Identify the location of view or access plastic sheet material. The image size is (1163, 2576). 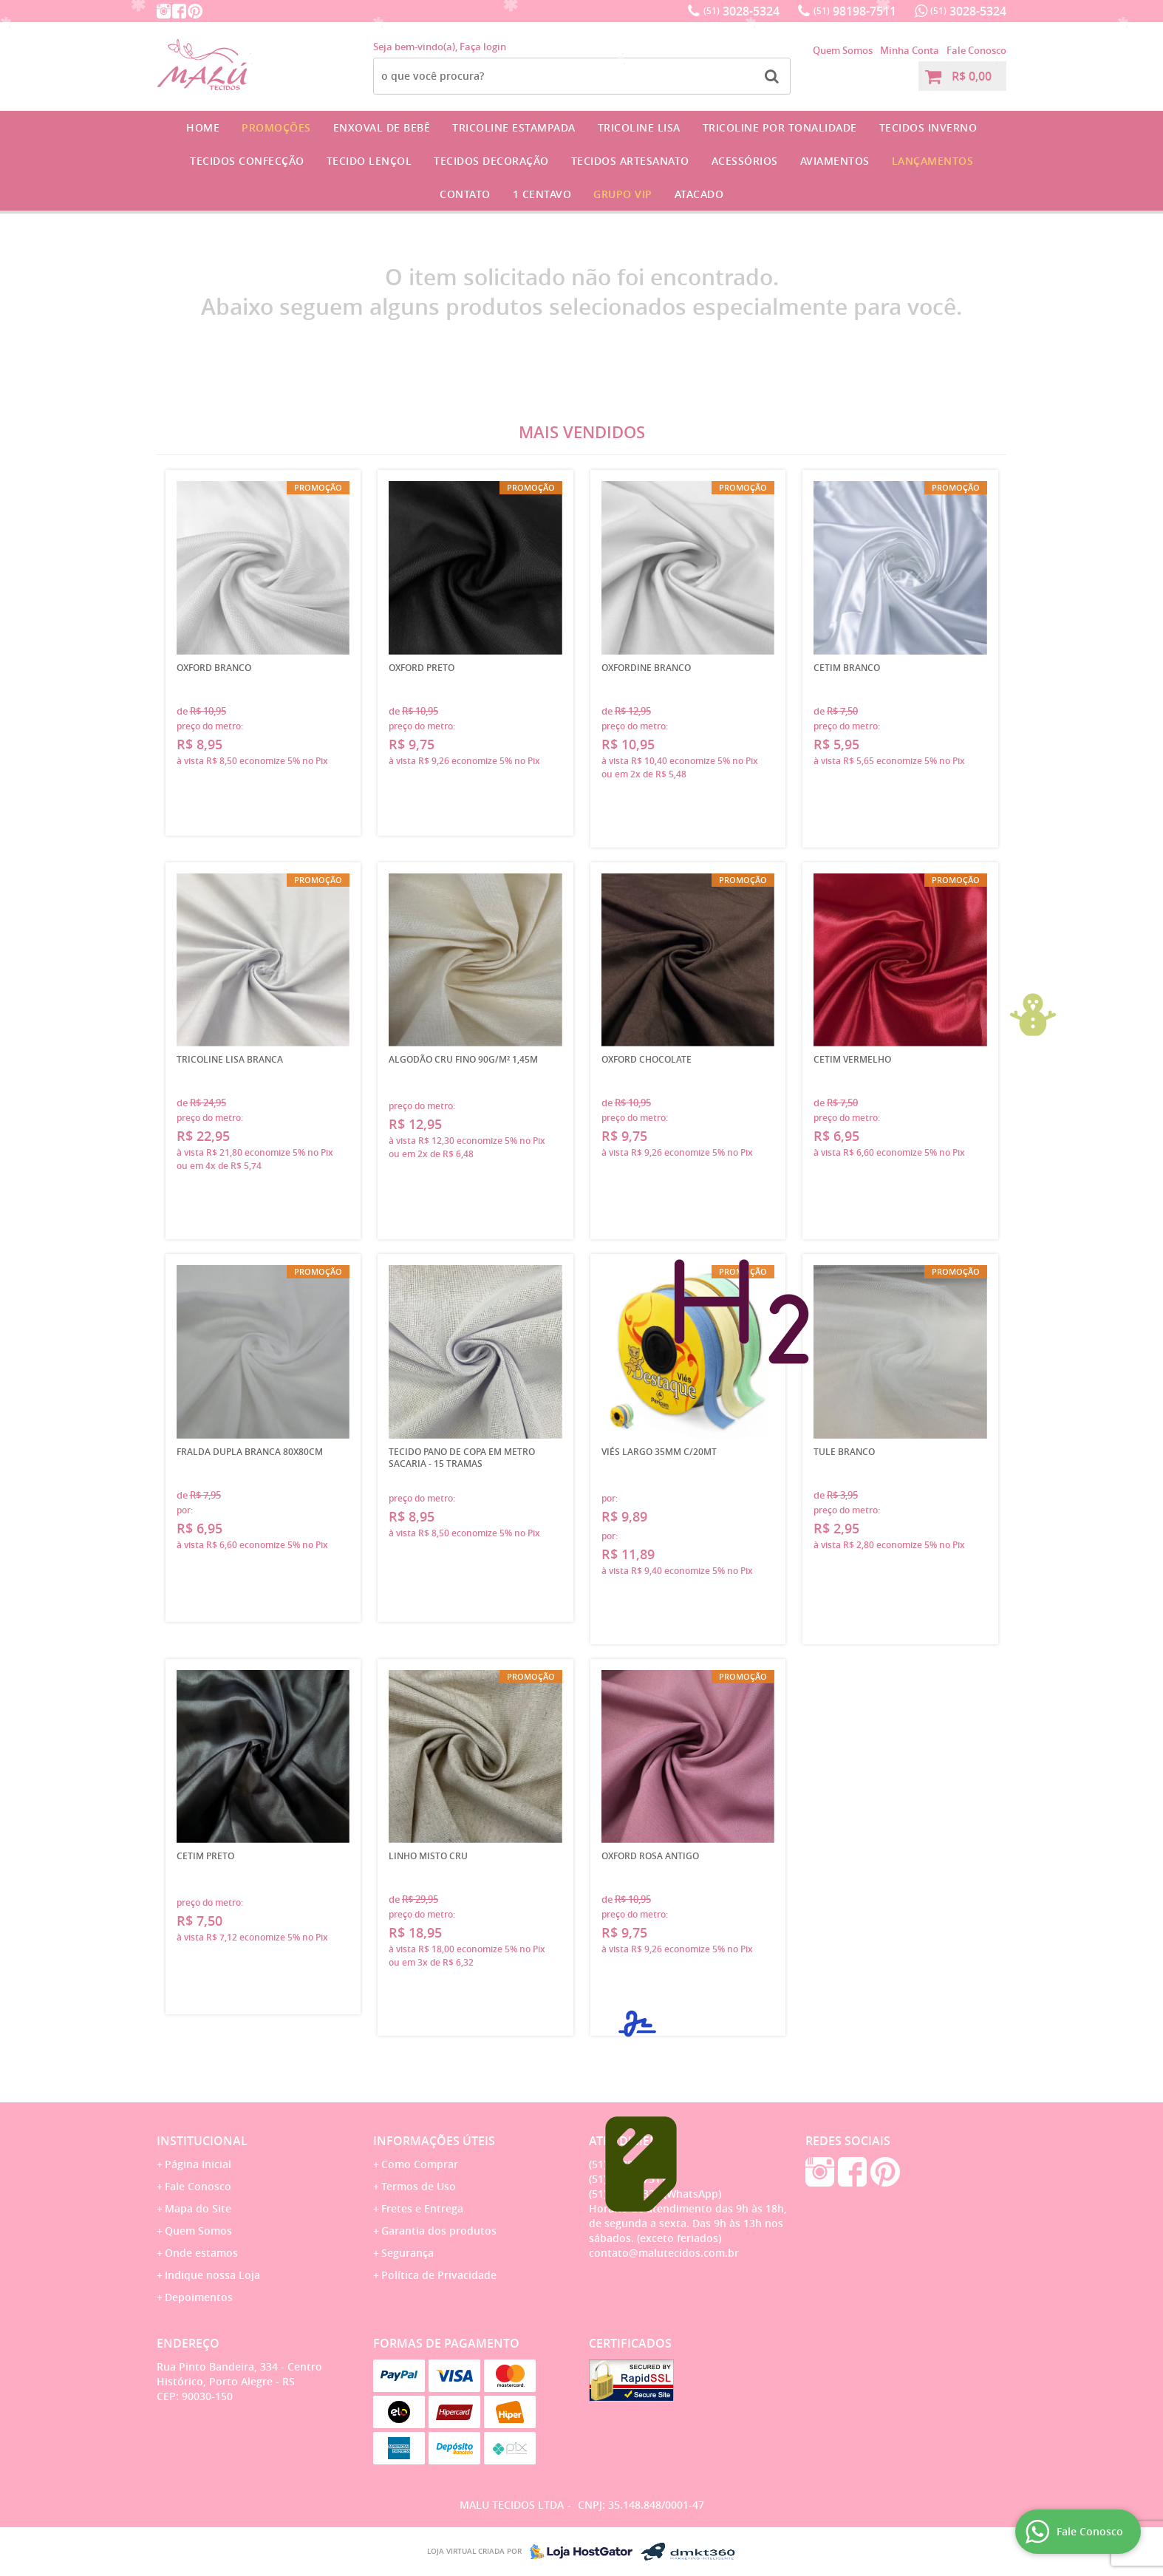
(641, 2164).